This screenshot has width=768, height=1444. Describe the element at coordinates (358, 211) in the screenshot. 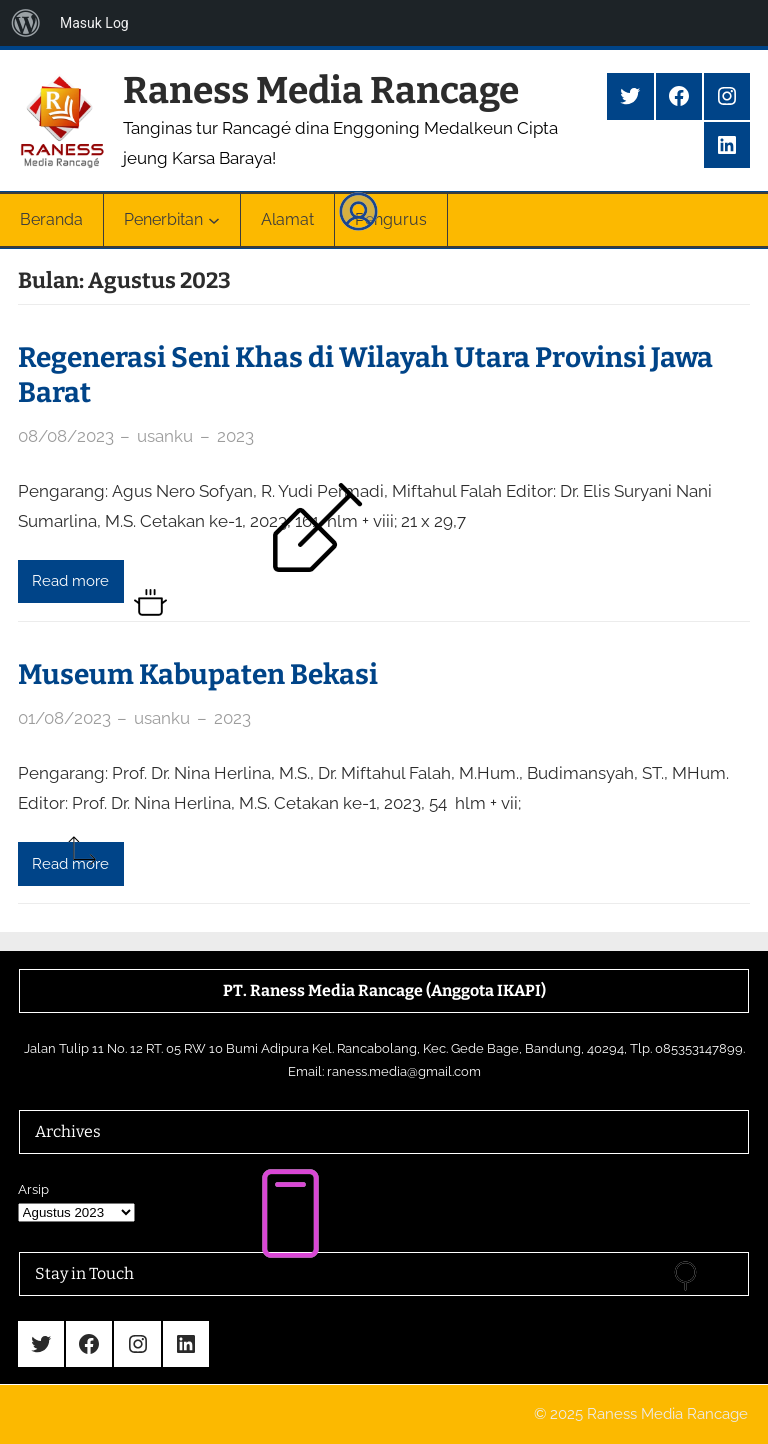

I see `view your profile` at that location.